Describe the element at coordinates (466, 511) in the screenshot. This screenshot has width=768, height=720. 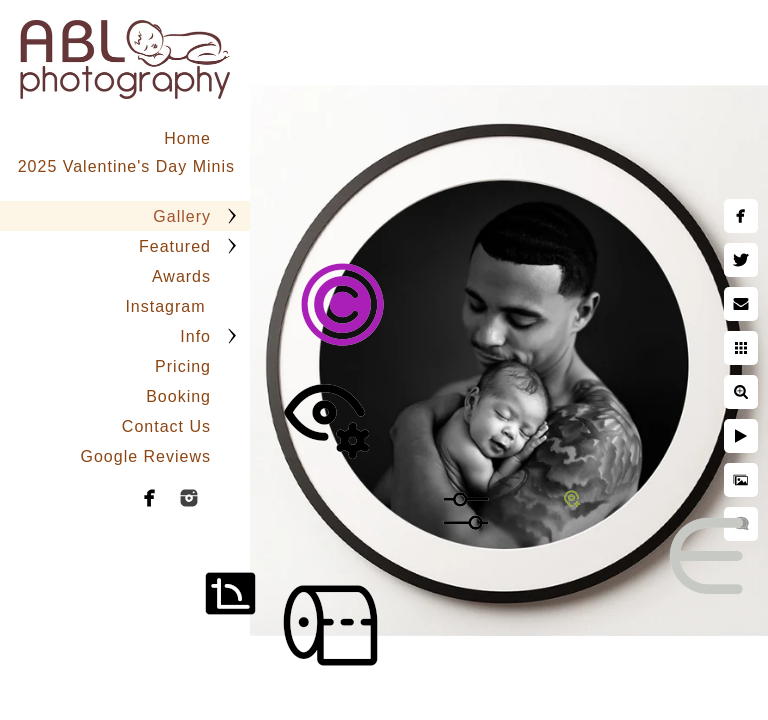
I see `adjust settings or preferences` at that location.